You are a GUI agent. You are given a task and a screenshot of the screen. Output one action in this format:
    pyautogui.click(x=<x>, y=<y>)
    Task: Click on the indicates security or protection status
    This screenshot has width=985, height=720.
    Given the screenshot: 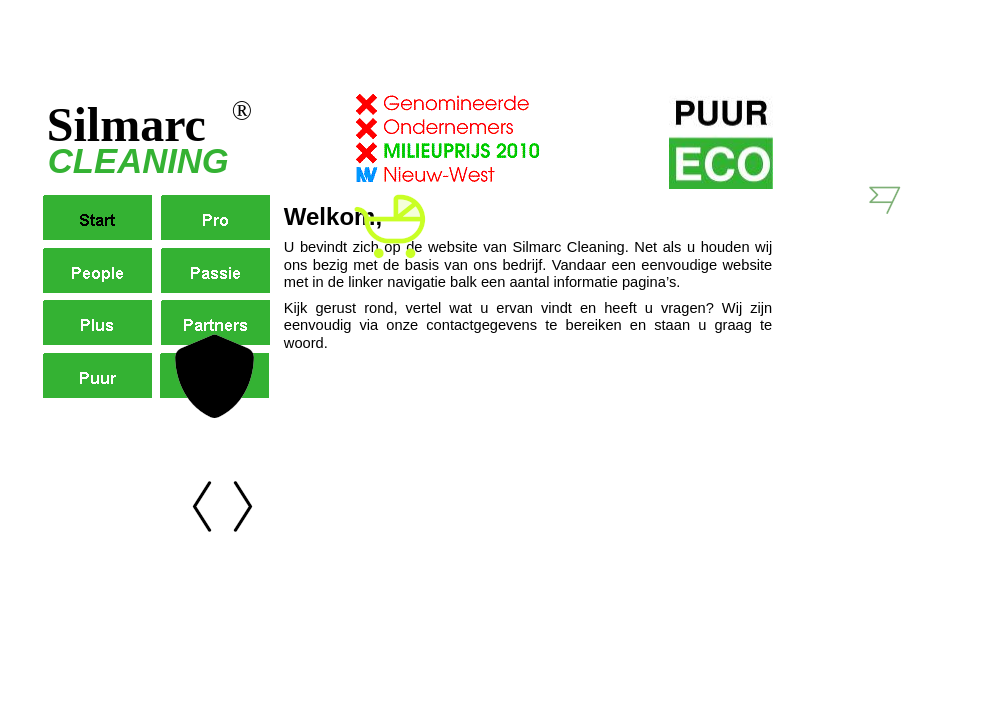 What is the action you would take?
    pyautogui.click(x=214, y=376)
    